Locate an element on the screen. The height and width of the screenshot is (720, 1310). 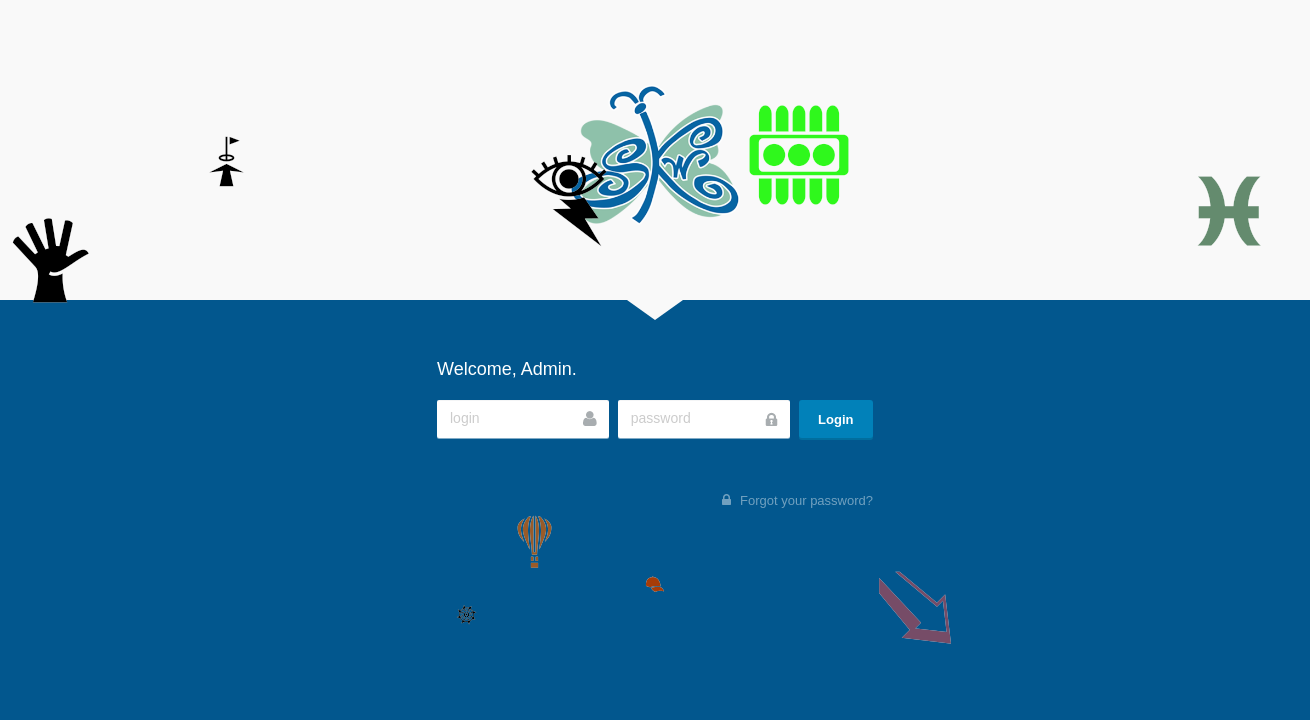
view pisces zodiac sign information is located at coordinates (1229, 211).